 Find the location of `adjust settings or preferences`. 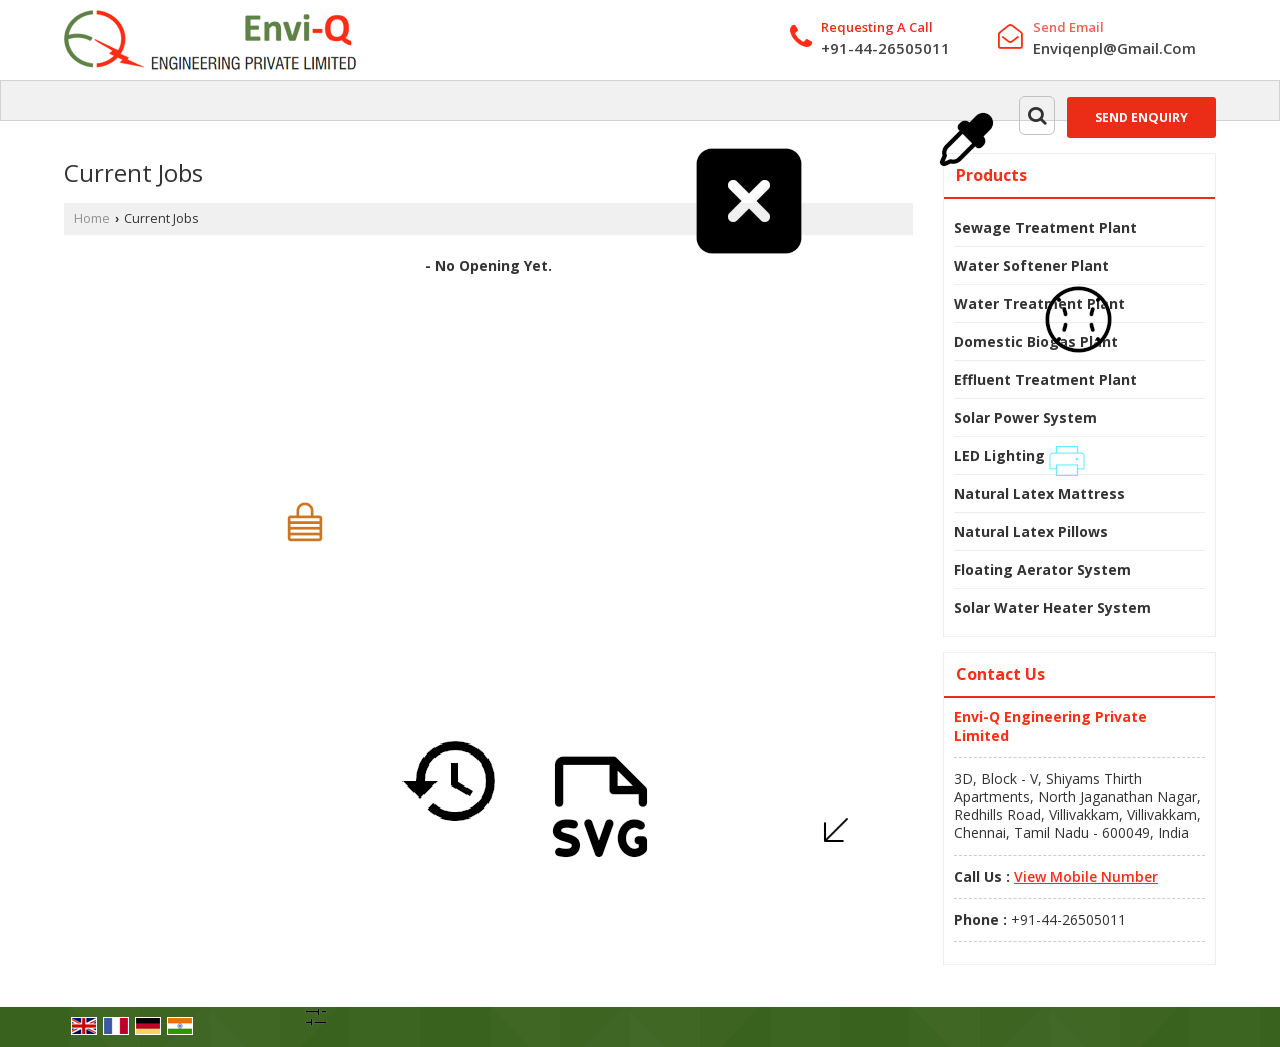

adjust settings or preferences is located at coordinates (316, 1017).